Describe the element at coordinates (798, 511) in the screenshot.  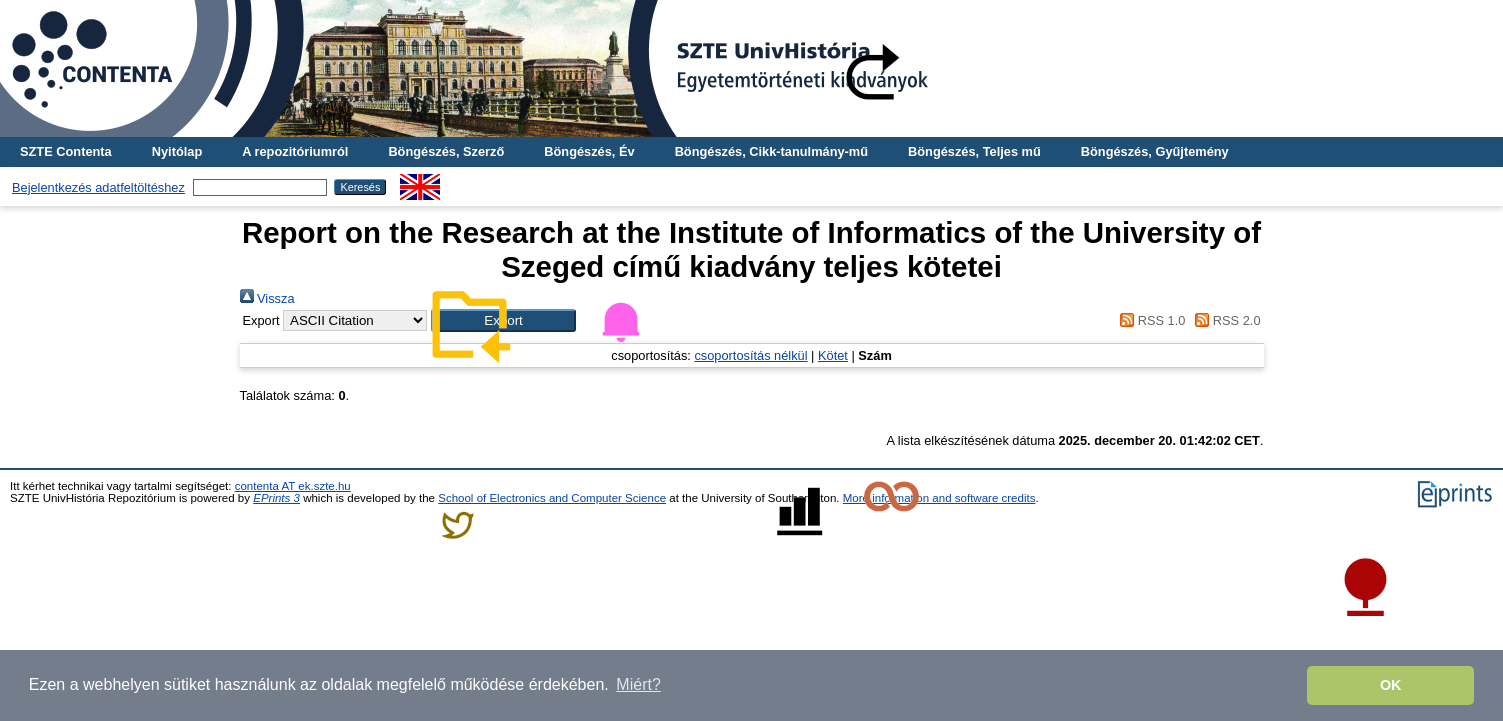
I see `open Apple Numbers spreadsheet app` at that location.